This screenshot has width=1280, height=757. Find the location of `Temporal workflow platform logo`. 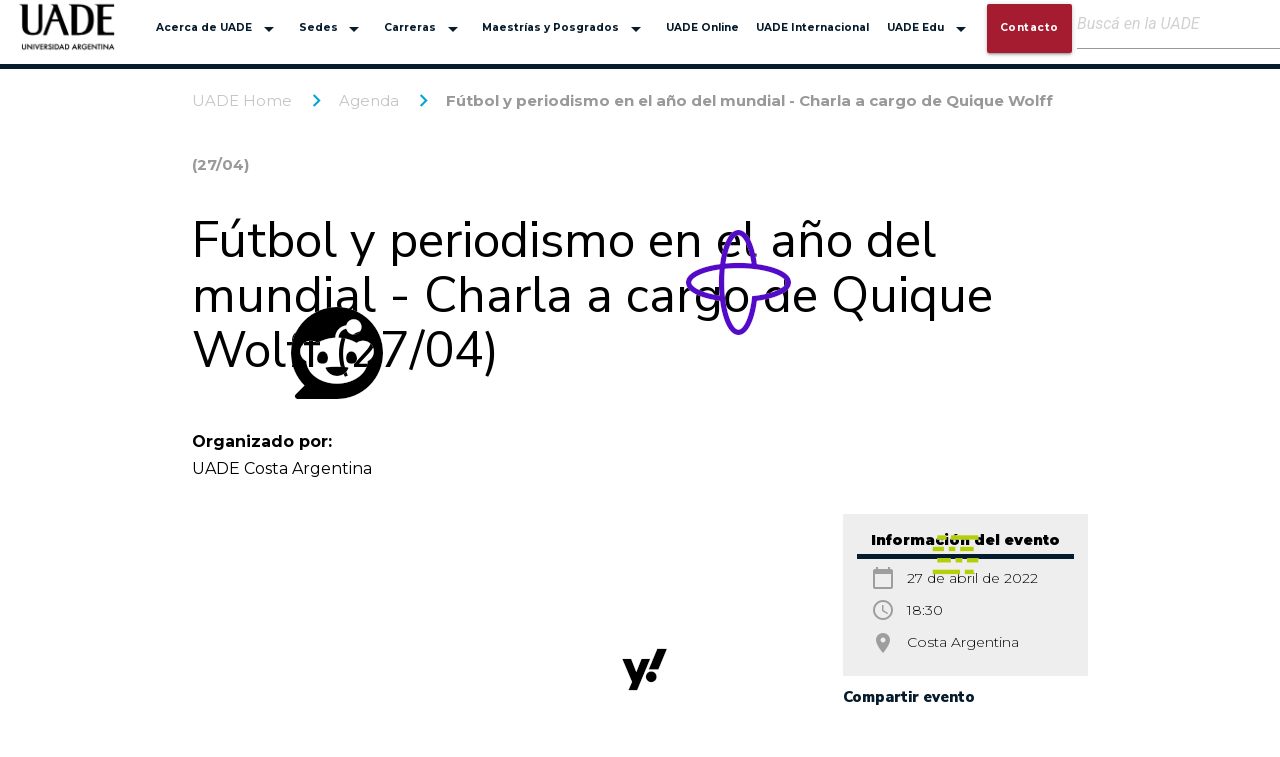

Temporal workflow platform logo is located at coordinates (738, 282).